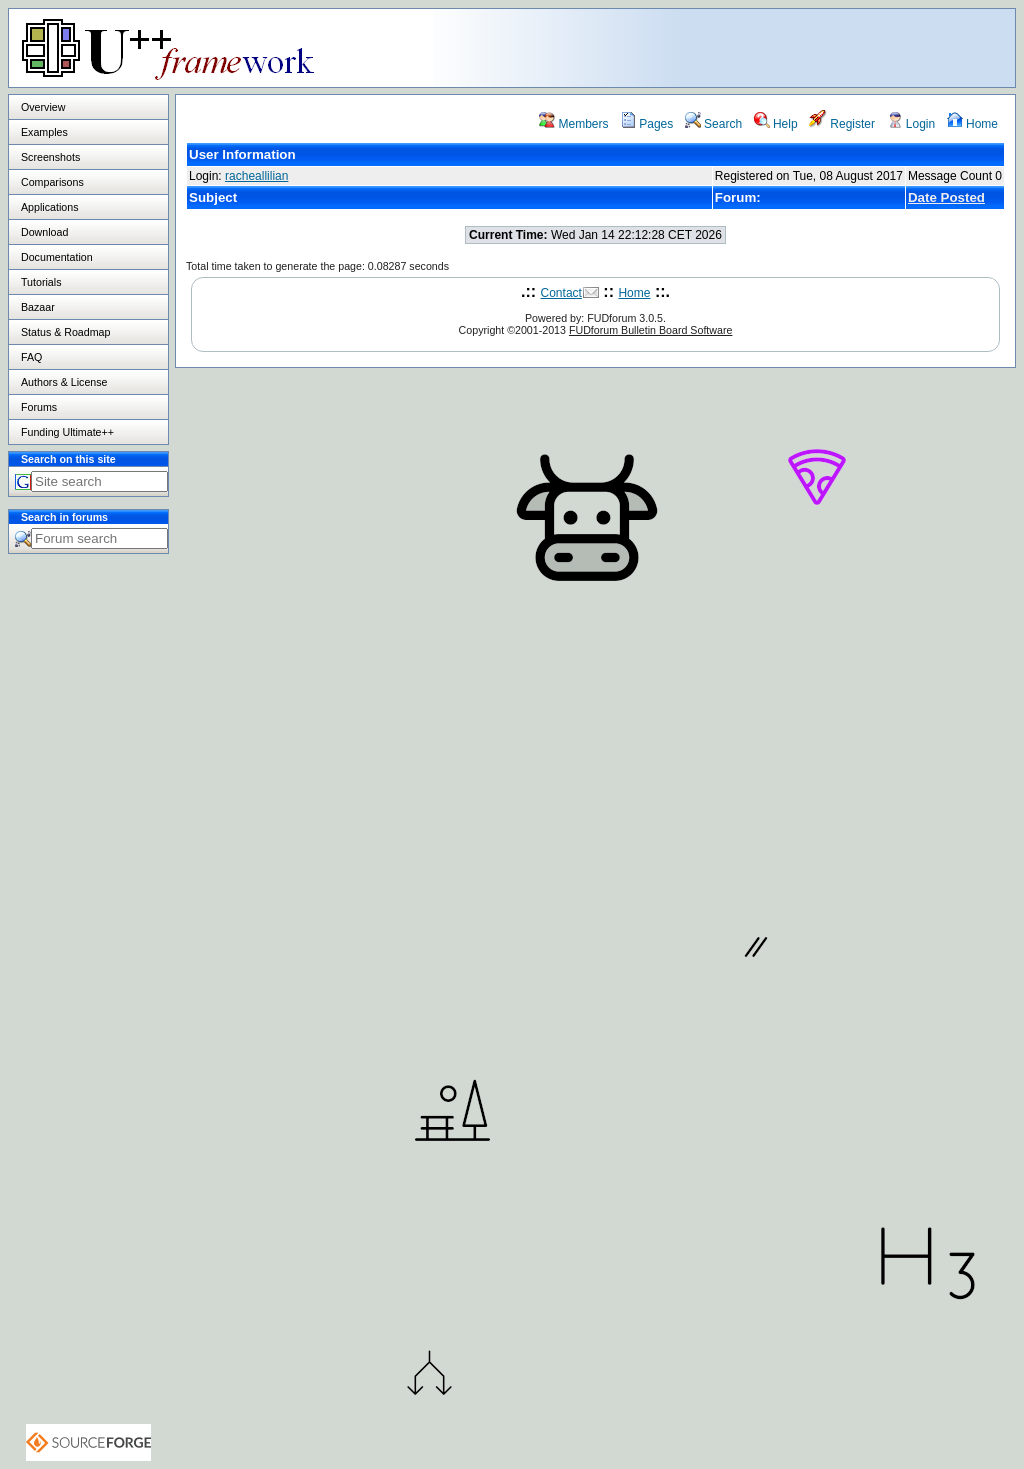  What do you see at coordinates (922, 1261) in the screenshot?
I see `format text as heading level 3` at bounding box center [922, 1261].